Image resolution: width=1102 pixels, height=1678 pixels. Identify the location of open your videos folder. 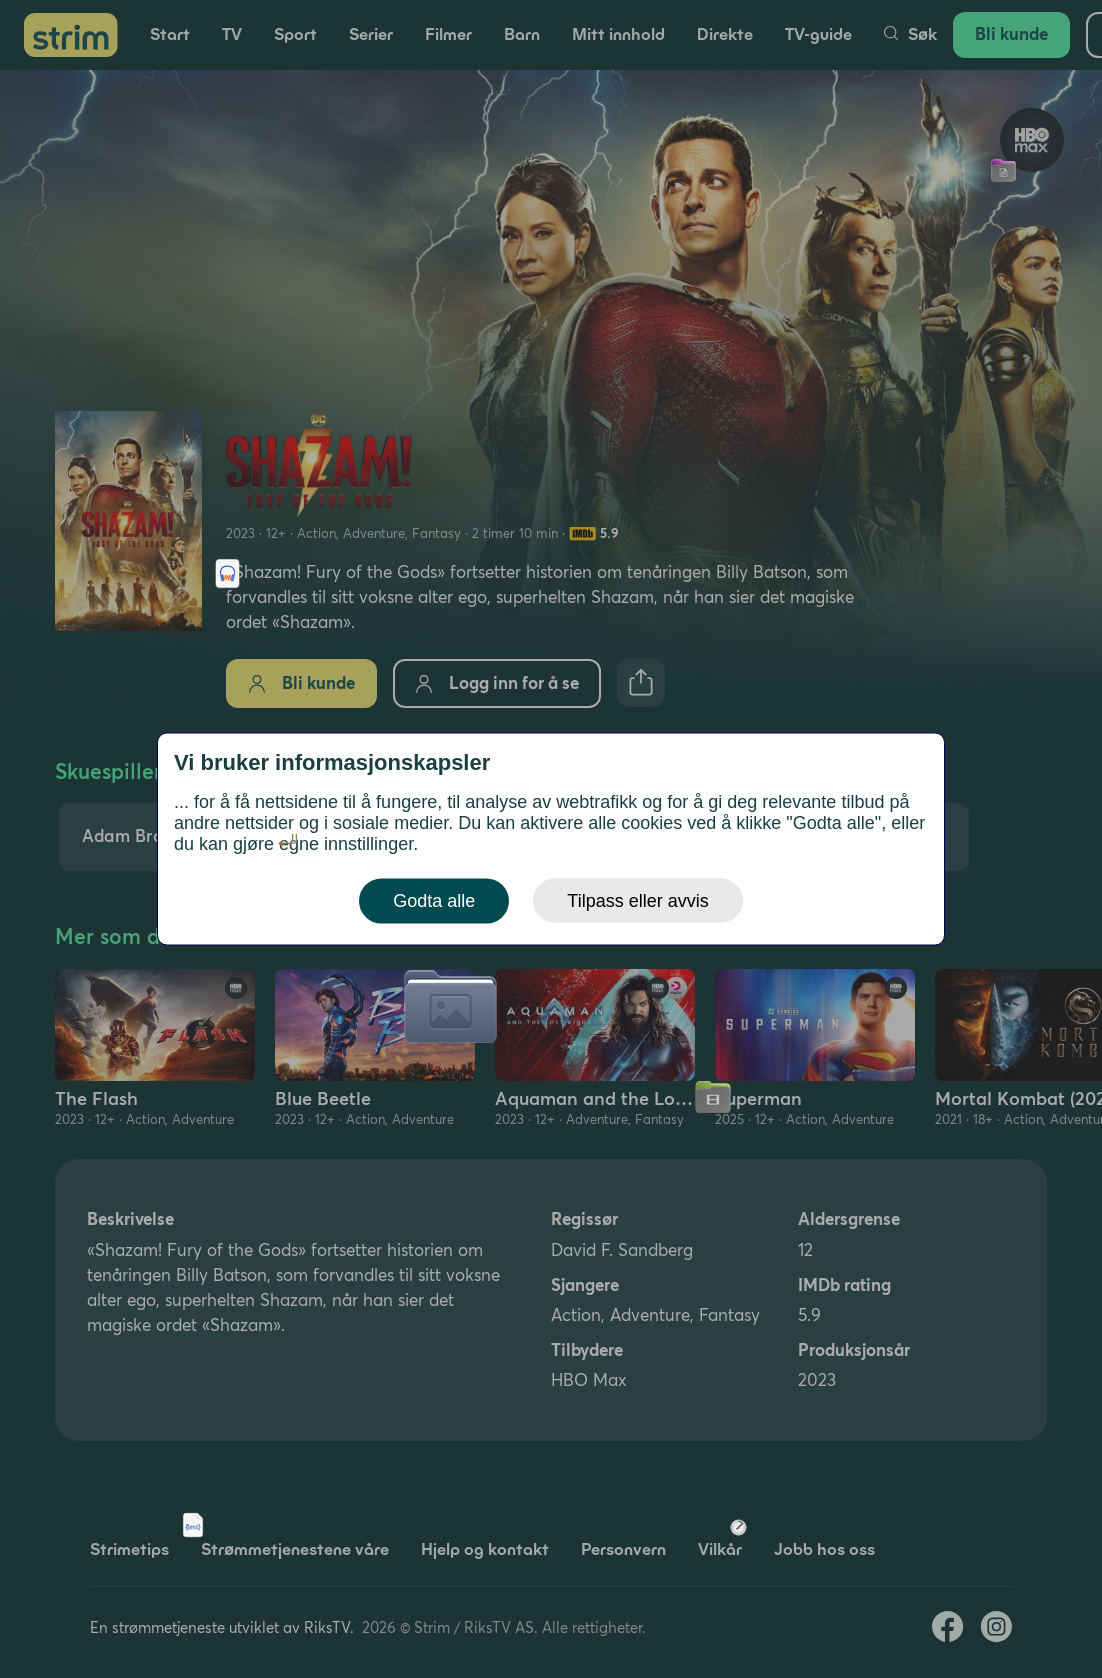
(713, 1097).